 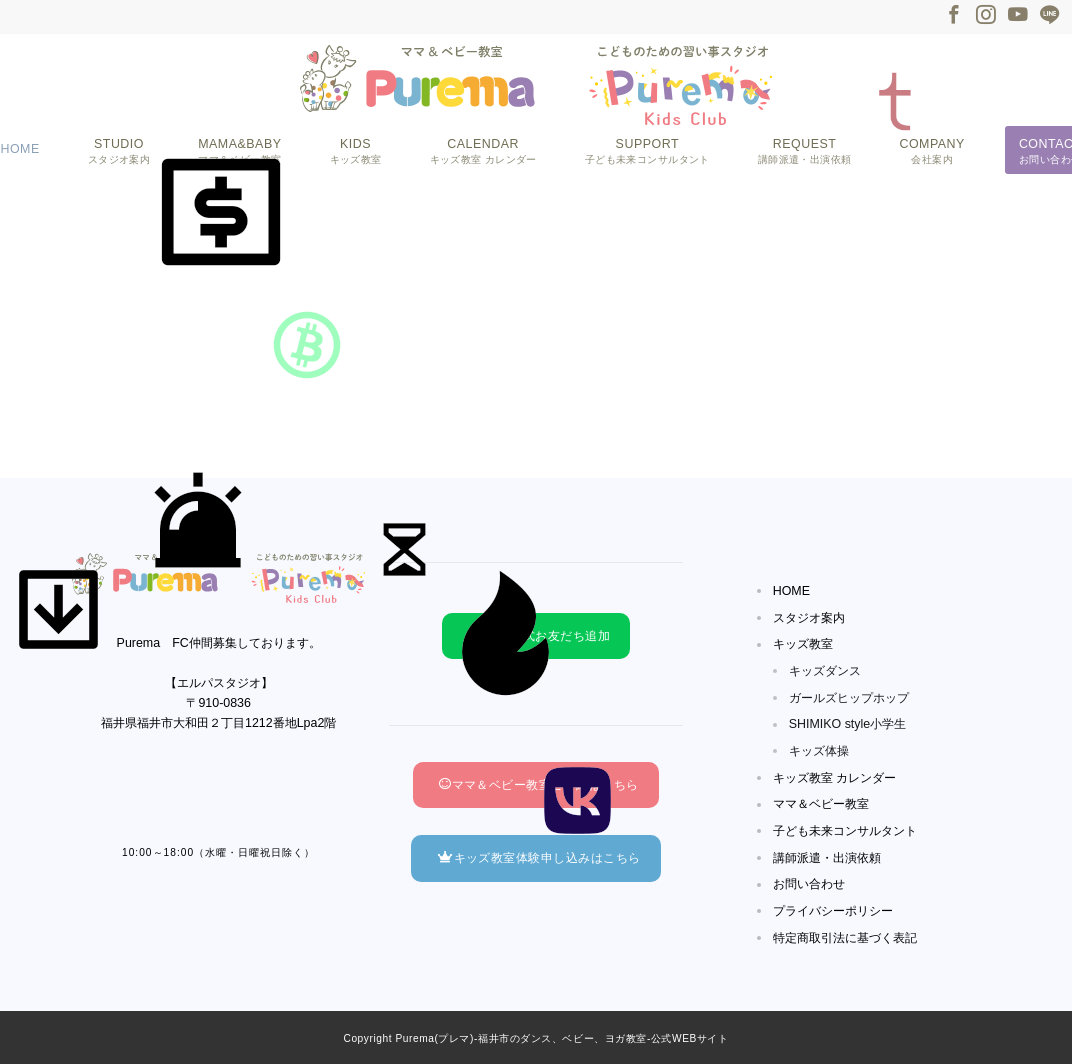 I want to click on download file or content, so click(x=58, y=609).